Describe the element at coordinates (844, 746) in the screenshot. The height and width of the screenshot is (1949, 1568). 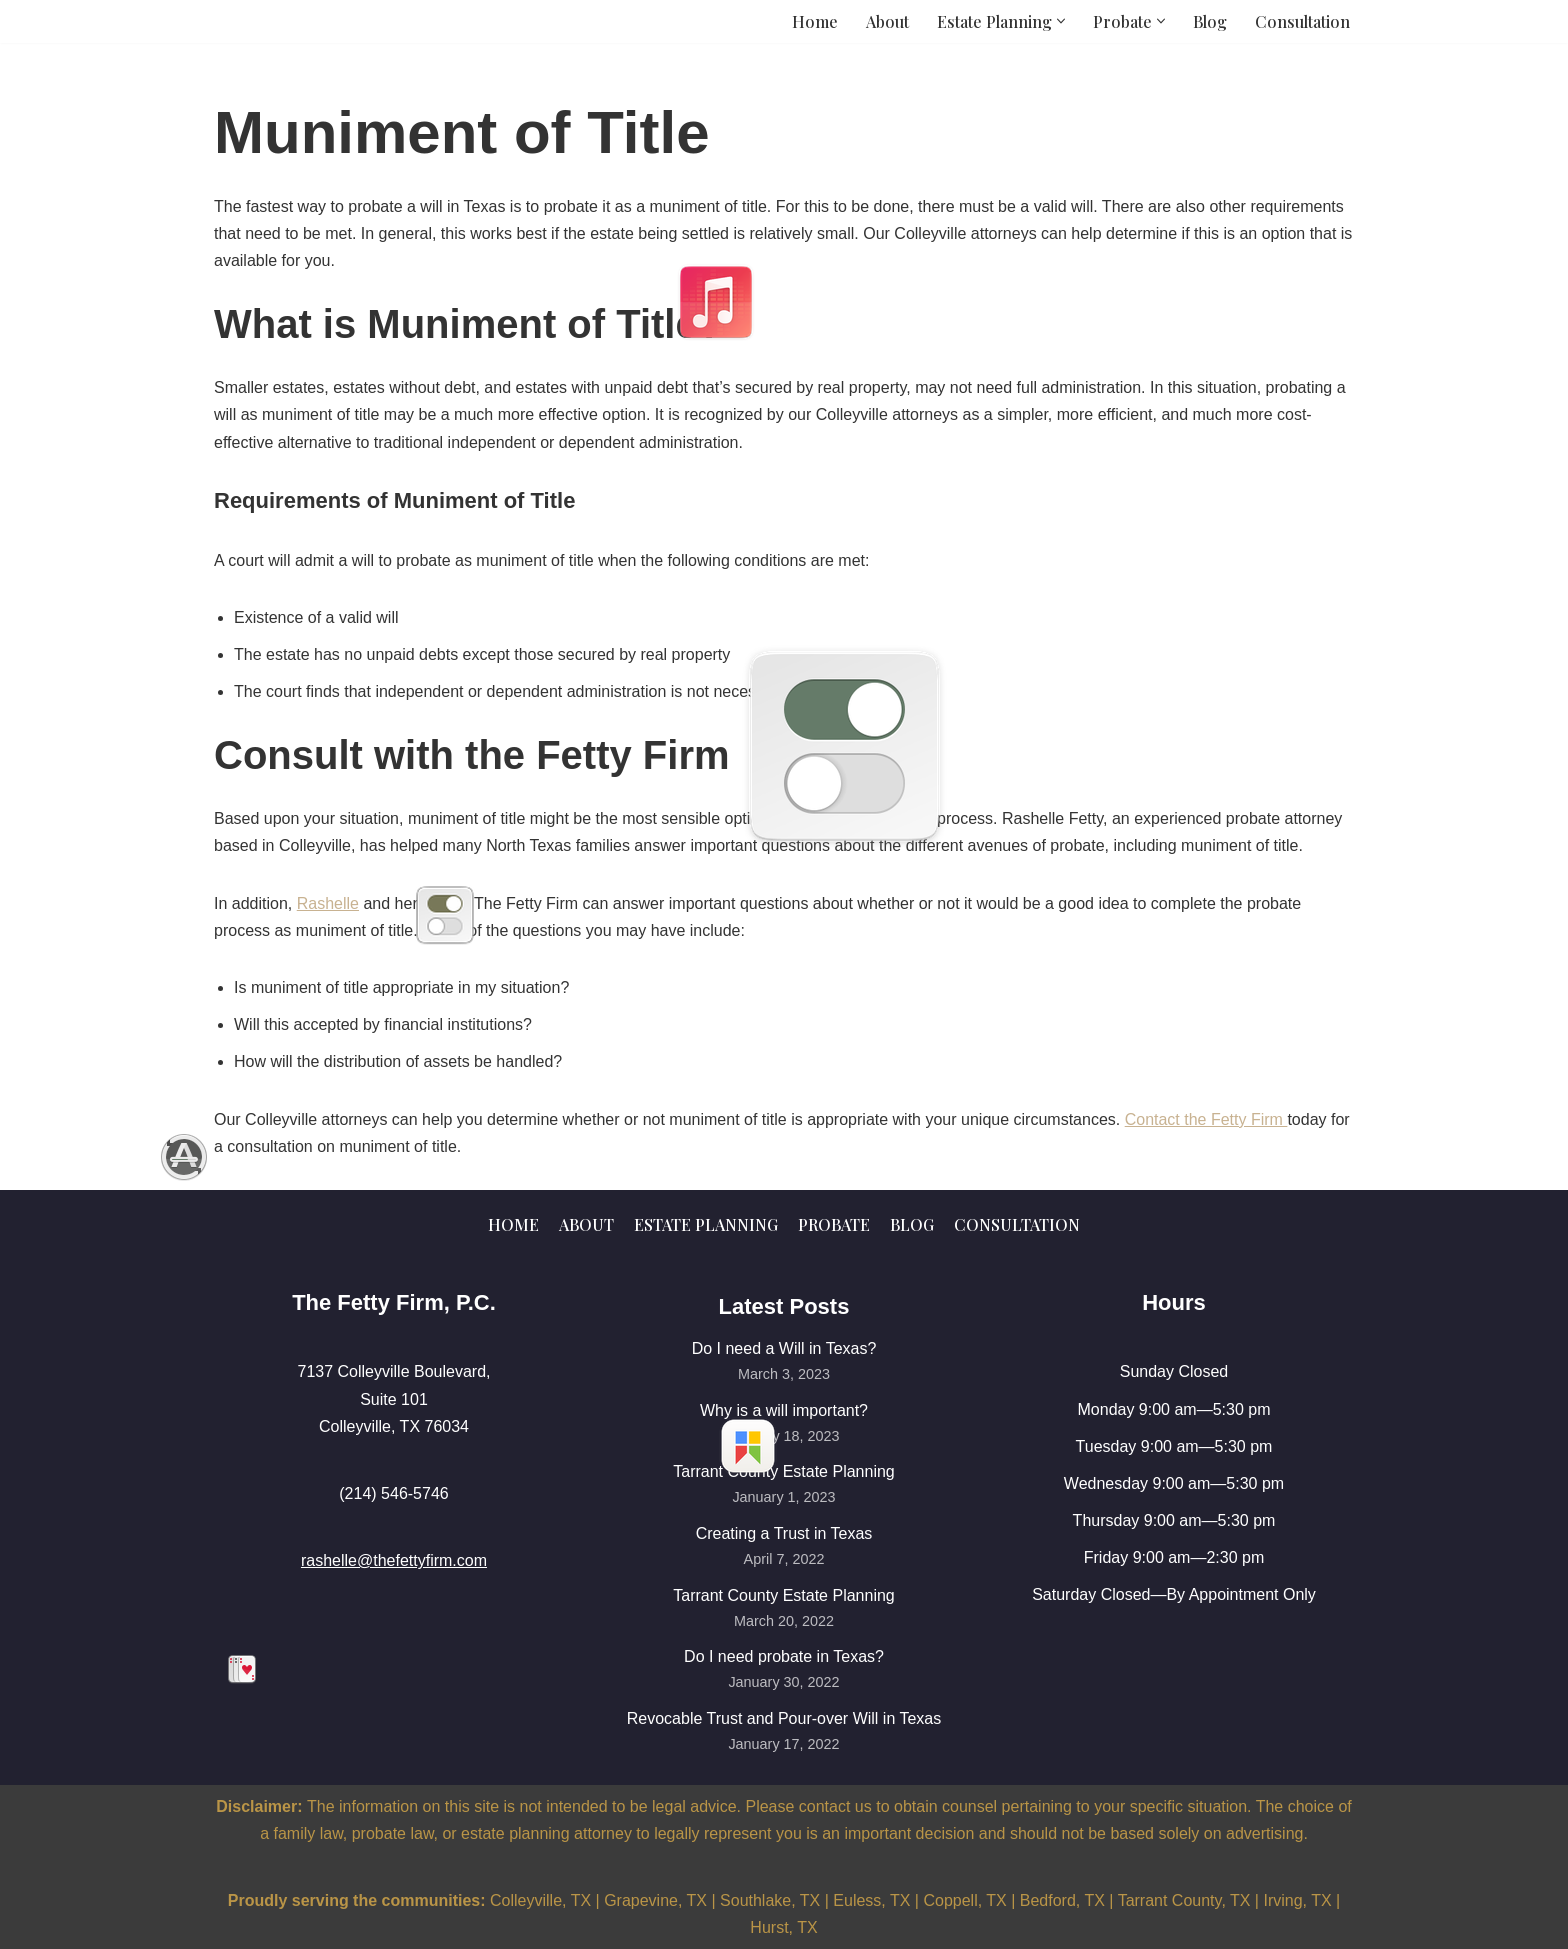
I see `open system tweaks or customization settings` at that location.